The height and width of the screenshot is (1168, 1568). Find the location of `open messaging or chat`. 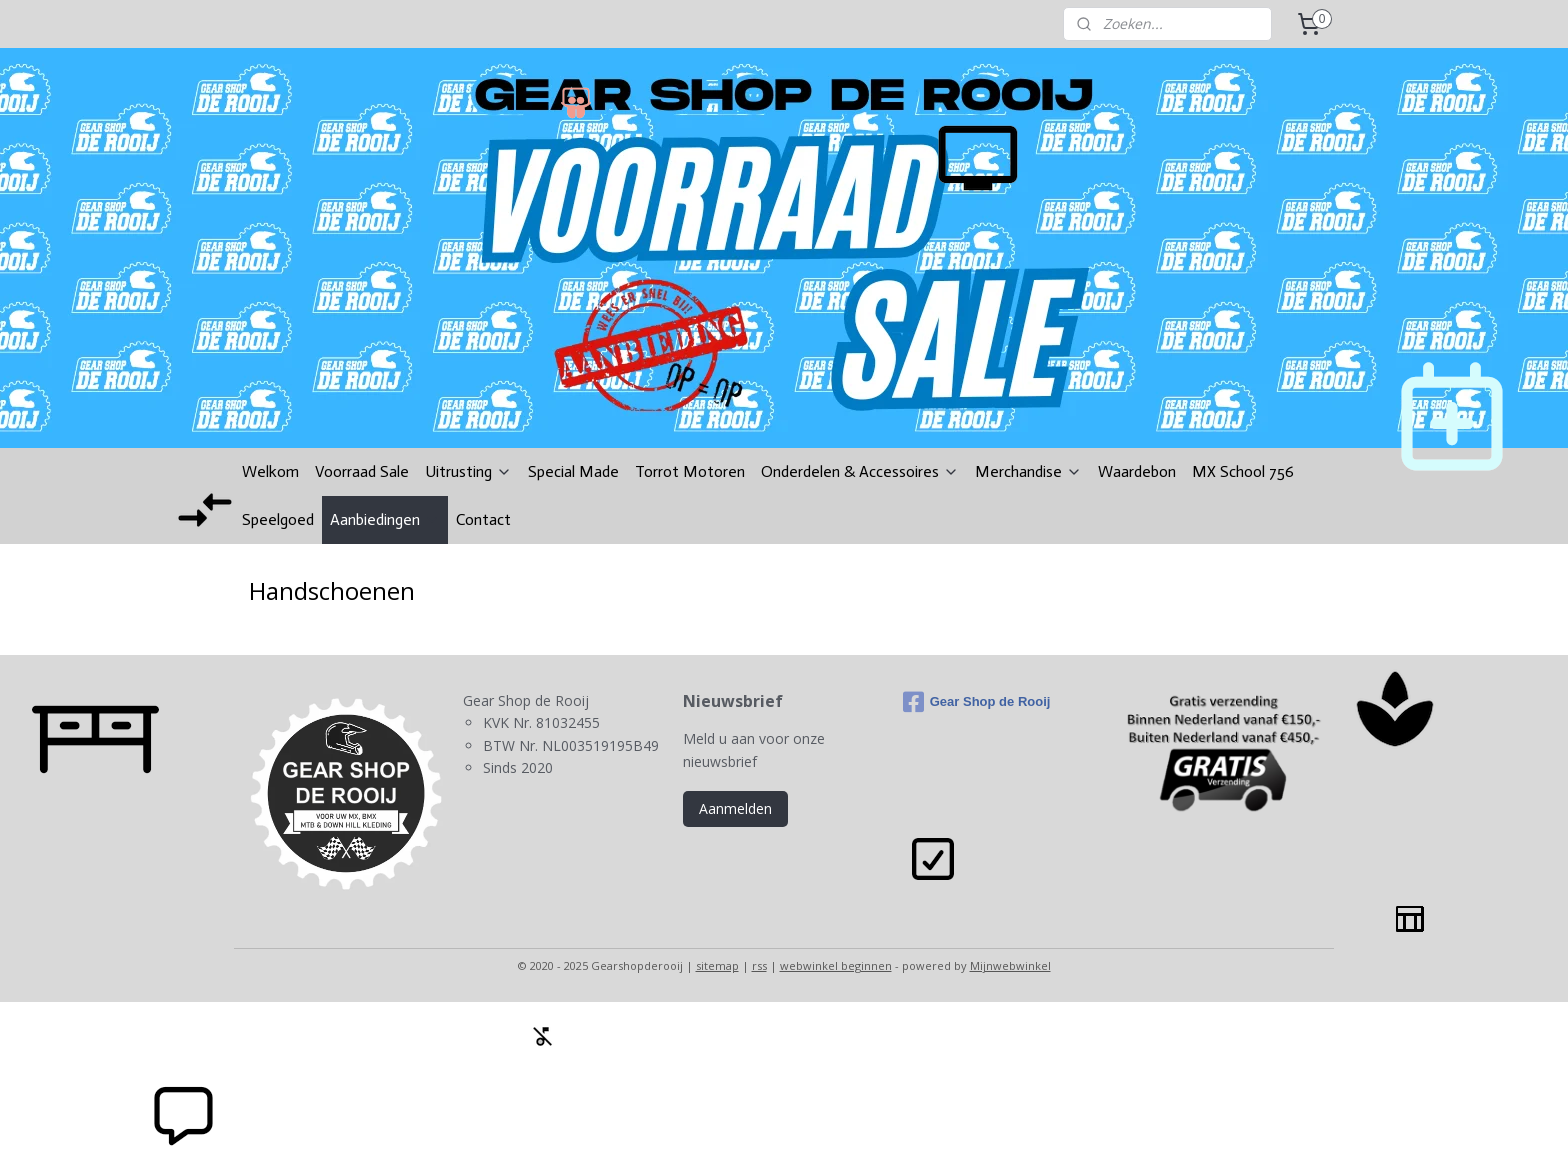

open messaging or chat is located at coordinates (183, 1112).